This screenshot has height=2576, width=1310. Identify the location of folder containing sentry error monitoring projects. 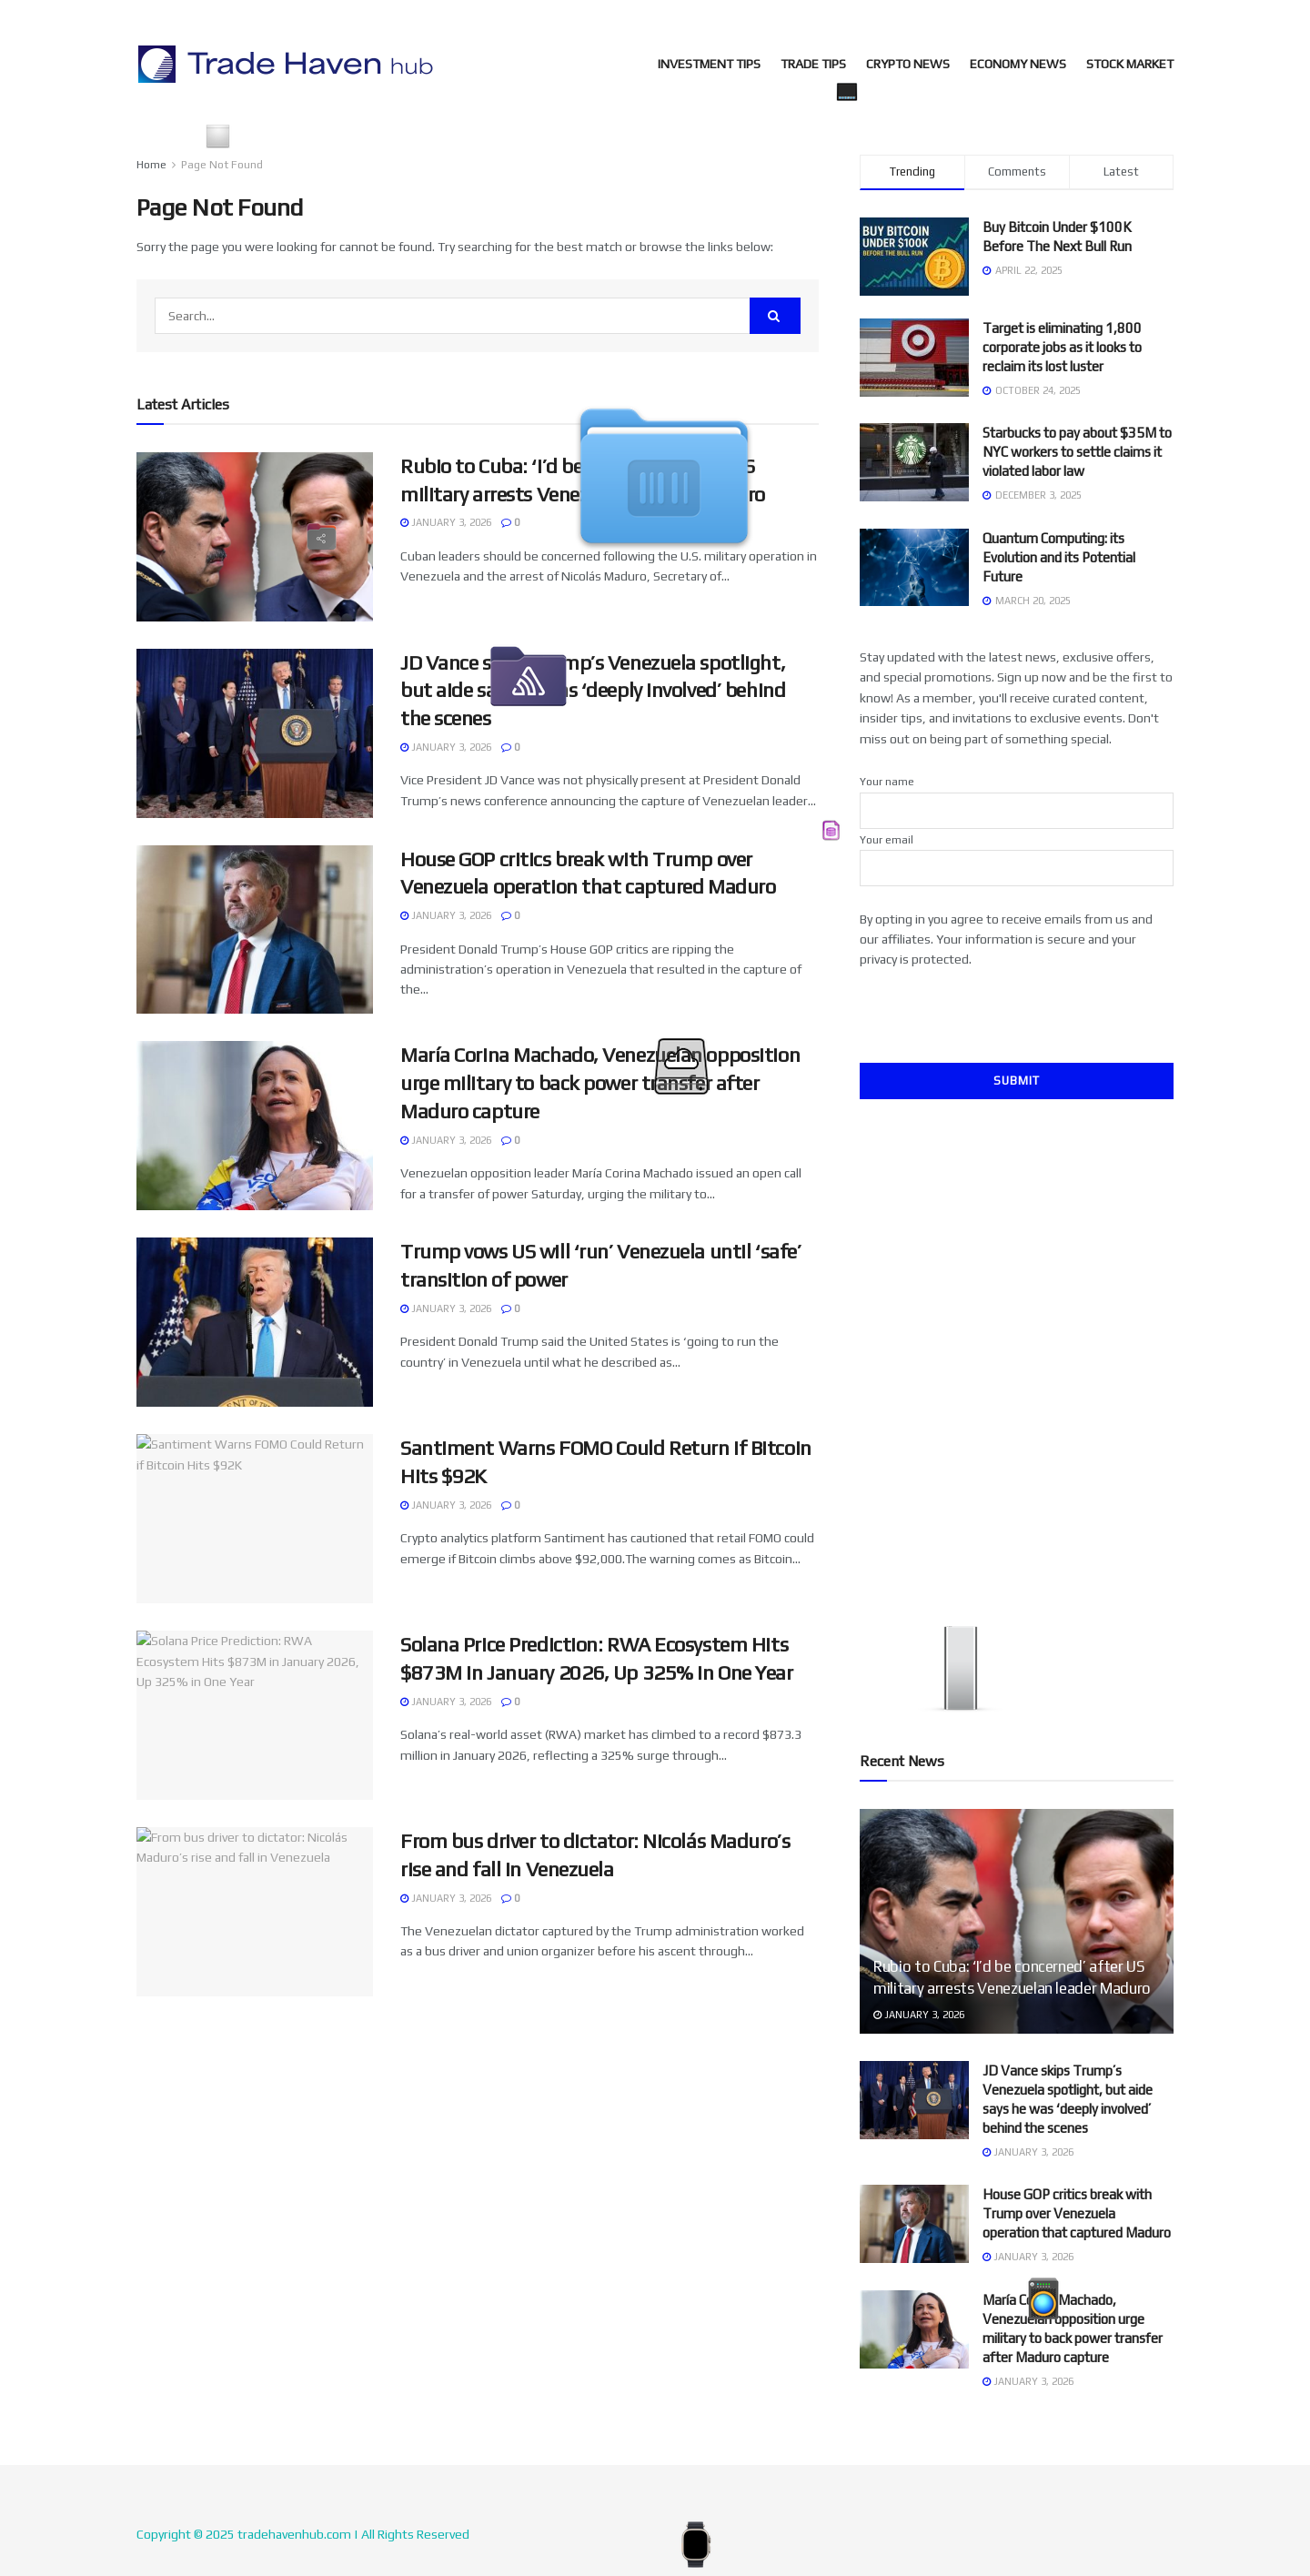
(528, 678).